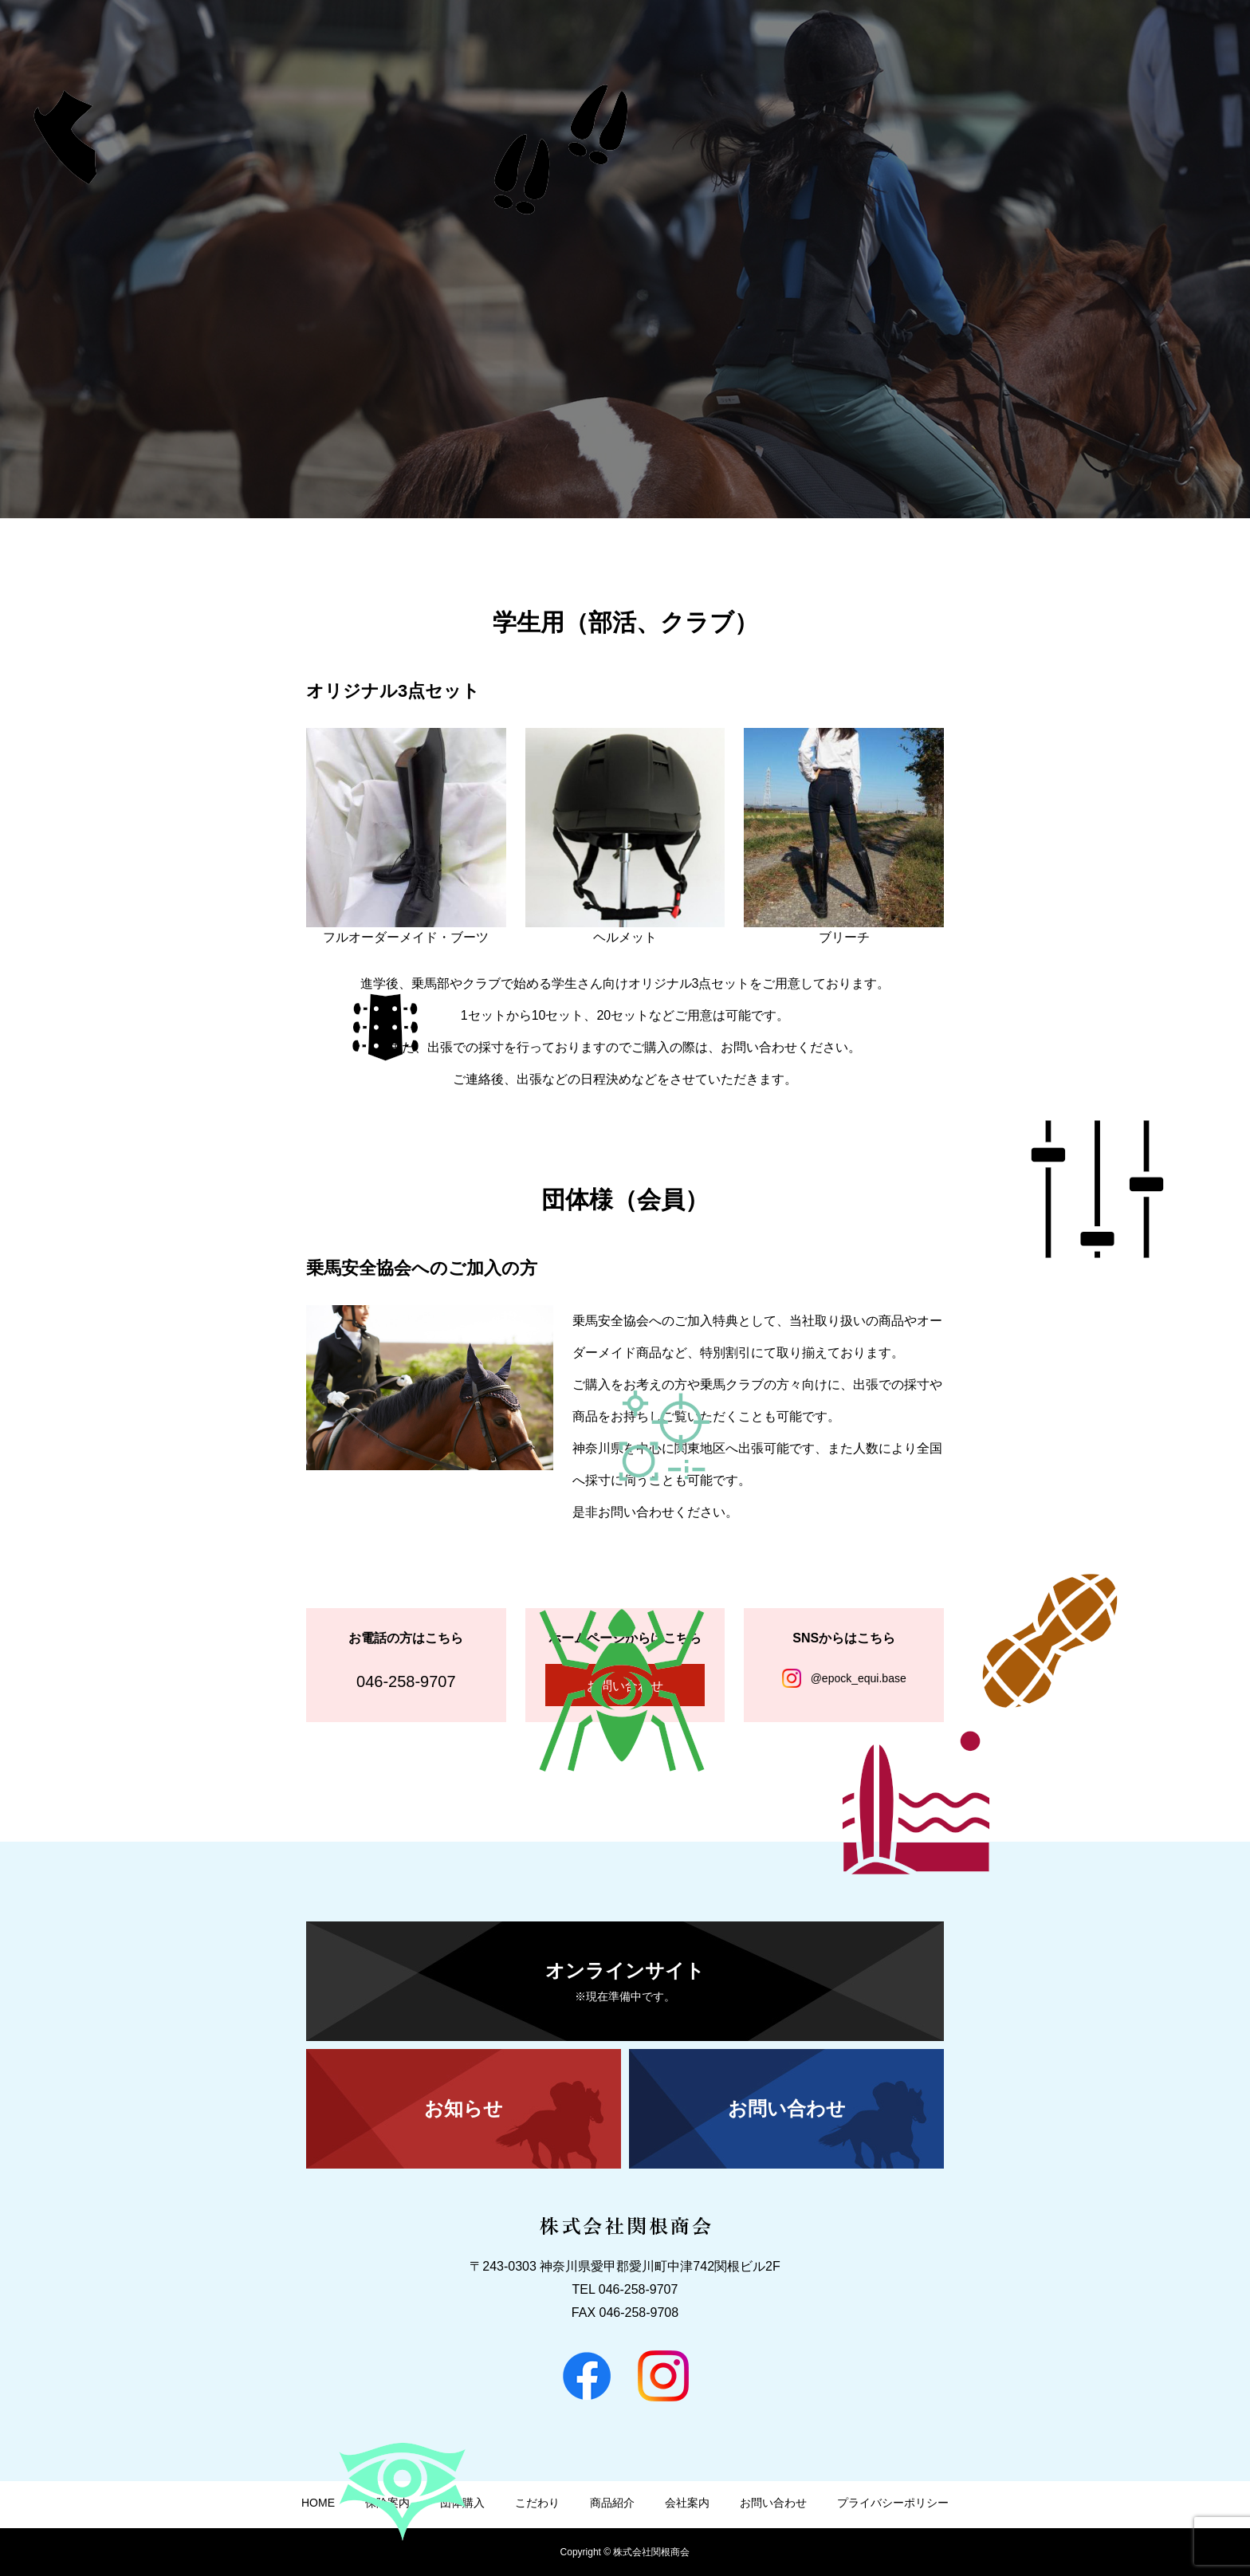 This screenshot has width=1250, height=2576. What do you see at coordinates (1050, 1641) in the screenshot?
I see `indicates peanut ingredient or allergen warning` at bounding box center [1050, 1641].